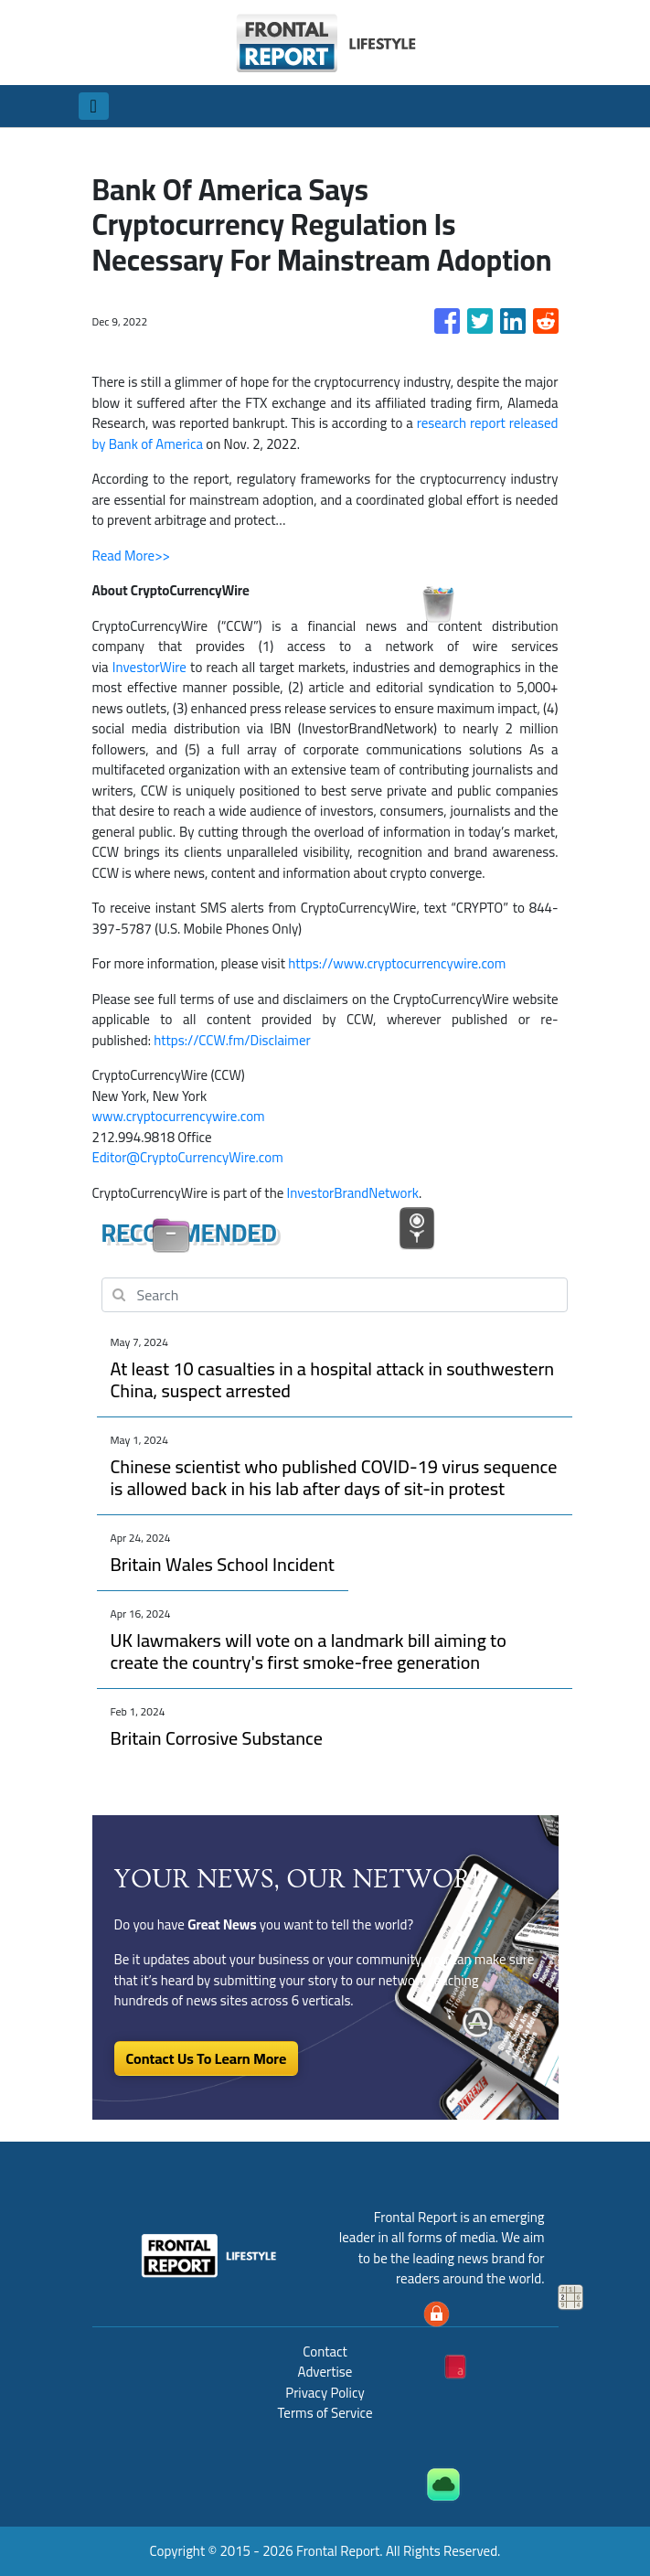  What do you see at coordinates (477, 2022) in the screenshot?
I see `open the software updater application` at bounding box center [477, 2022].